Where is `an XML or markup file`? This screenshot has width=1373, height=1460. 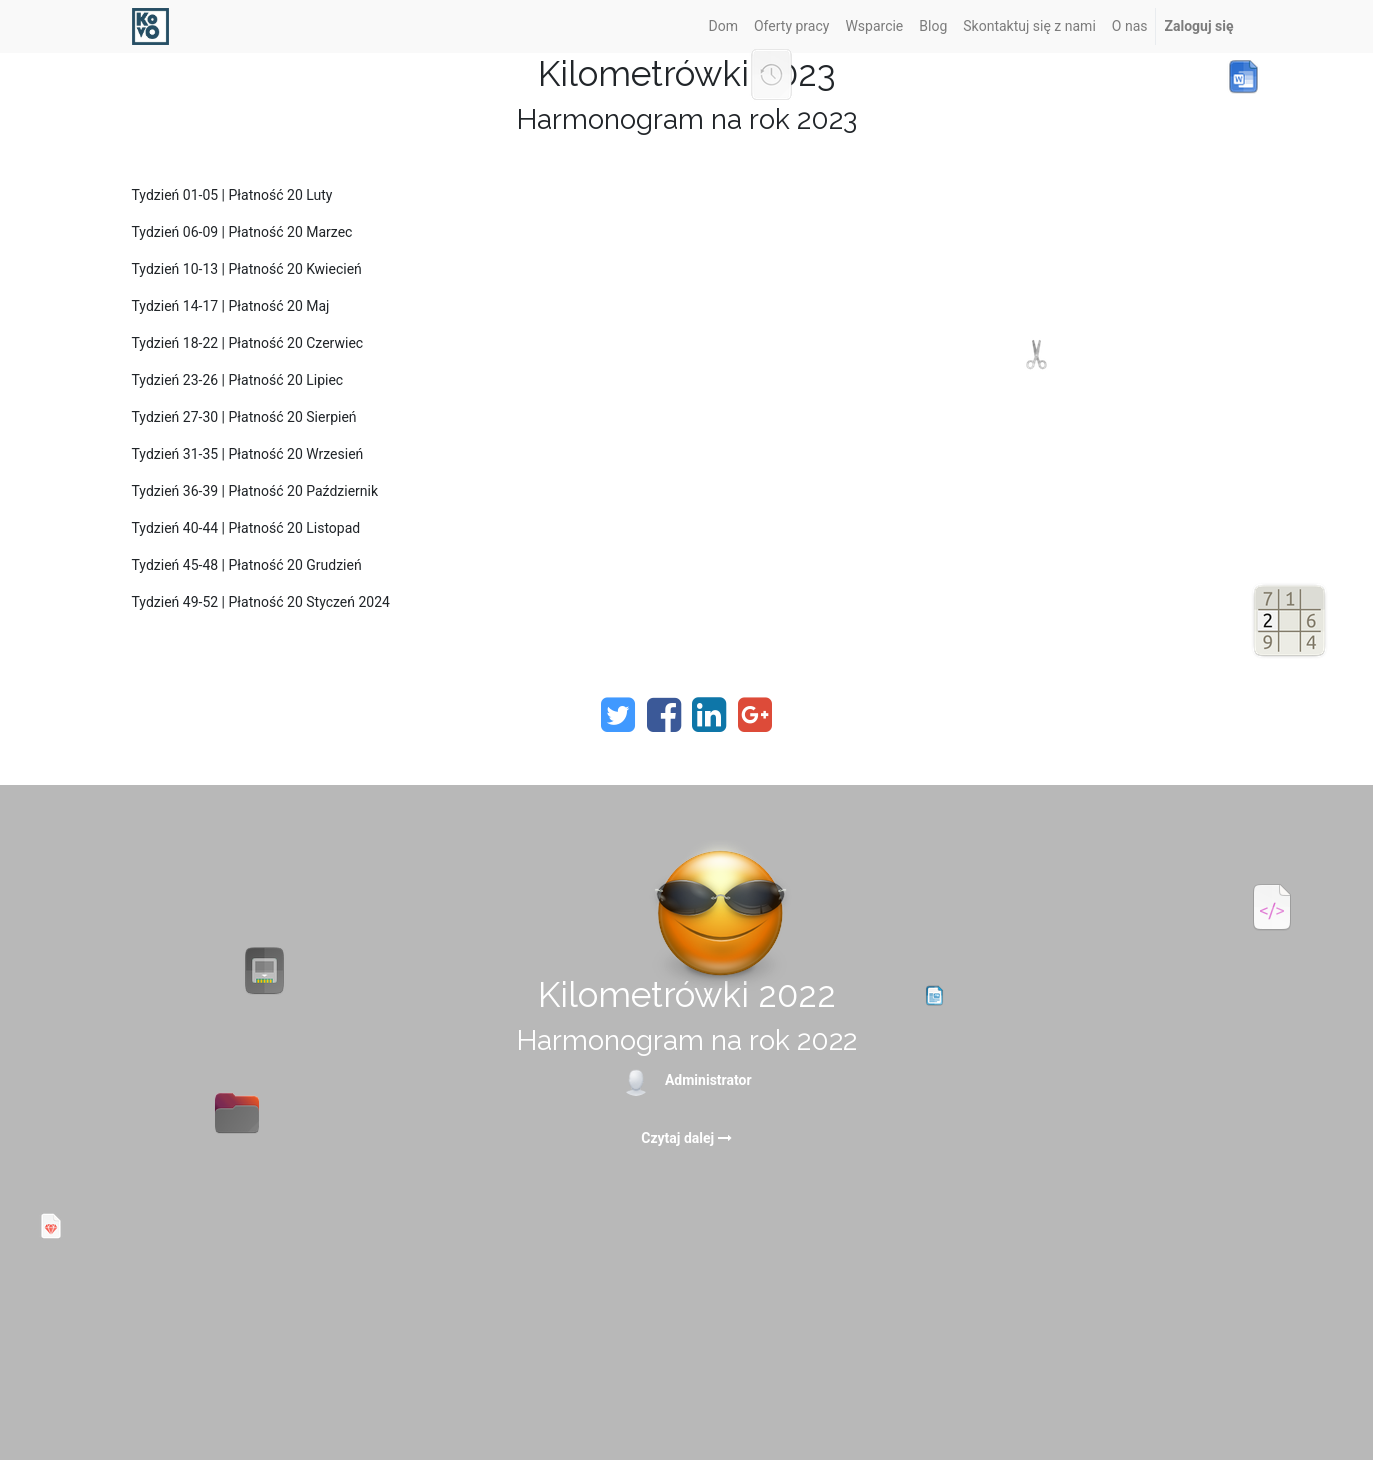
an XML or markup file is located at coordinates (1272, 907).